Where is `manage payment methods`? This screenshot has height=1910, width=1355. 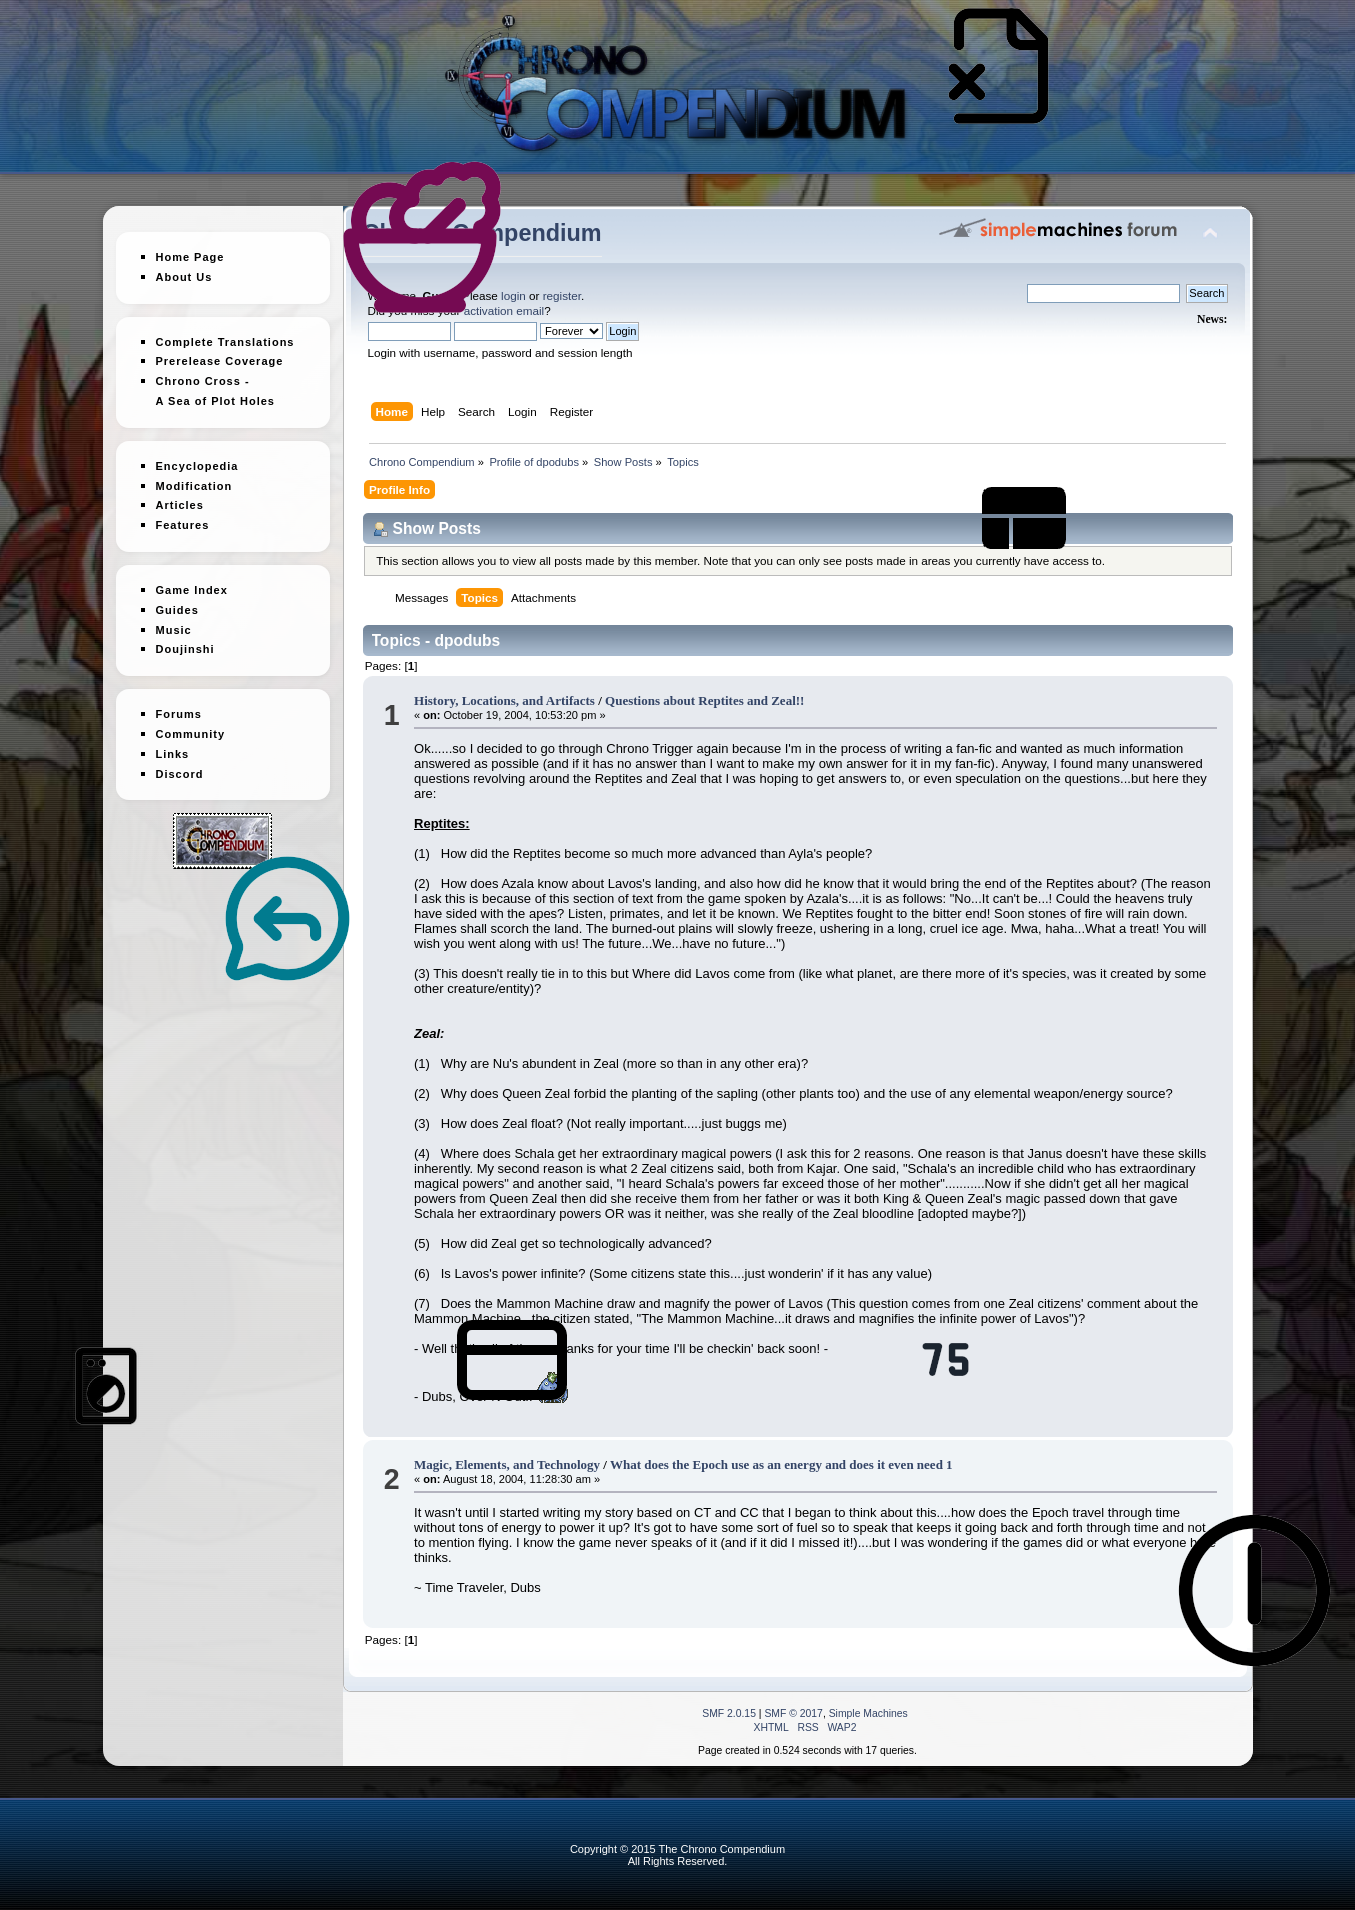
manage payment methods is located at coordinates (512, 1360).